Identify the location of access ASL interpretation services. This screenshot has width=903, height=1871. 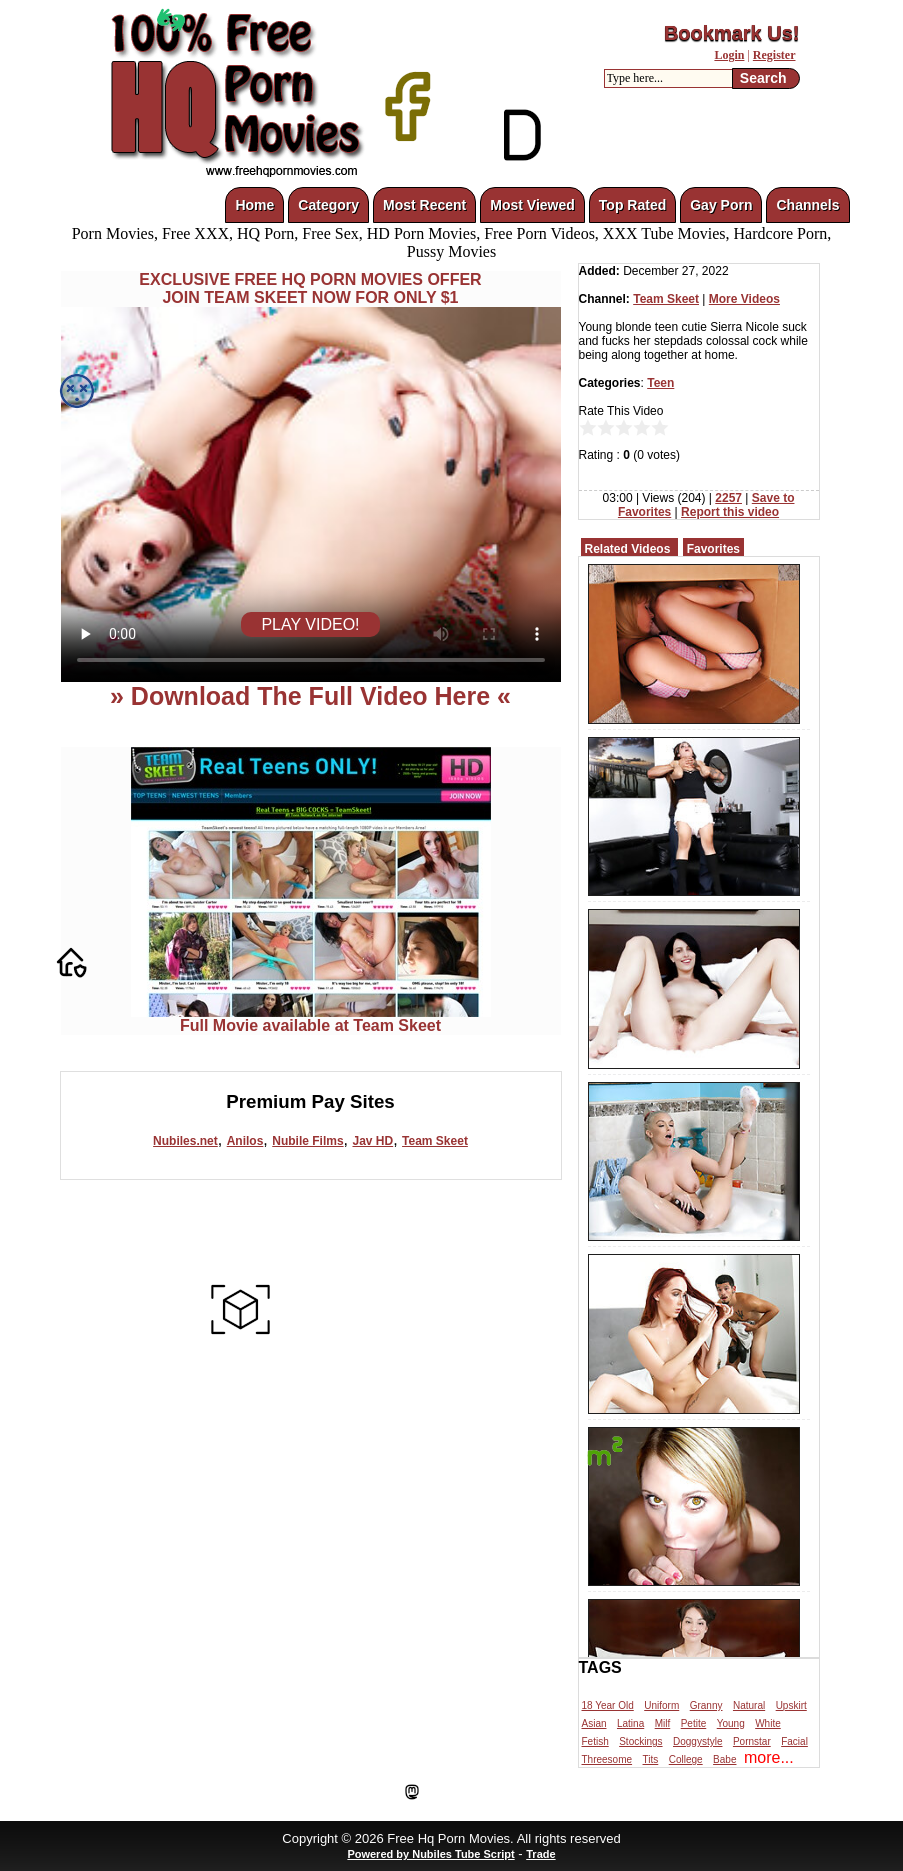
(171, 20).